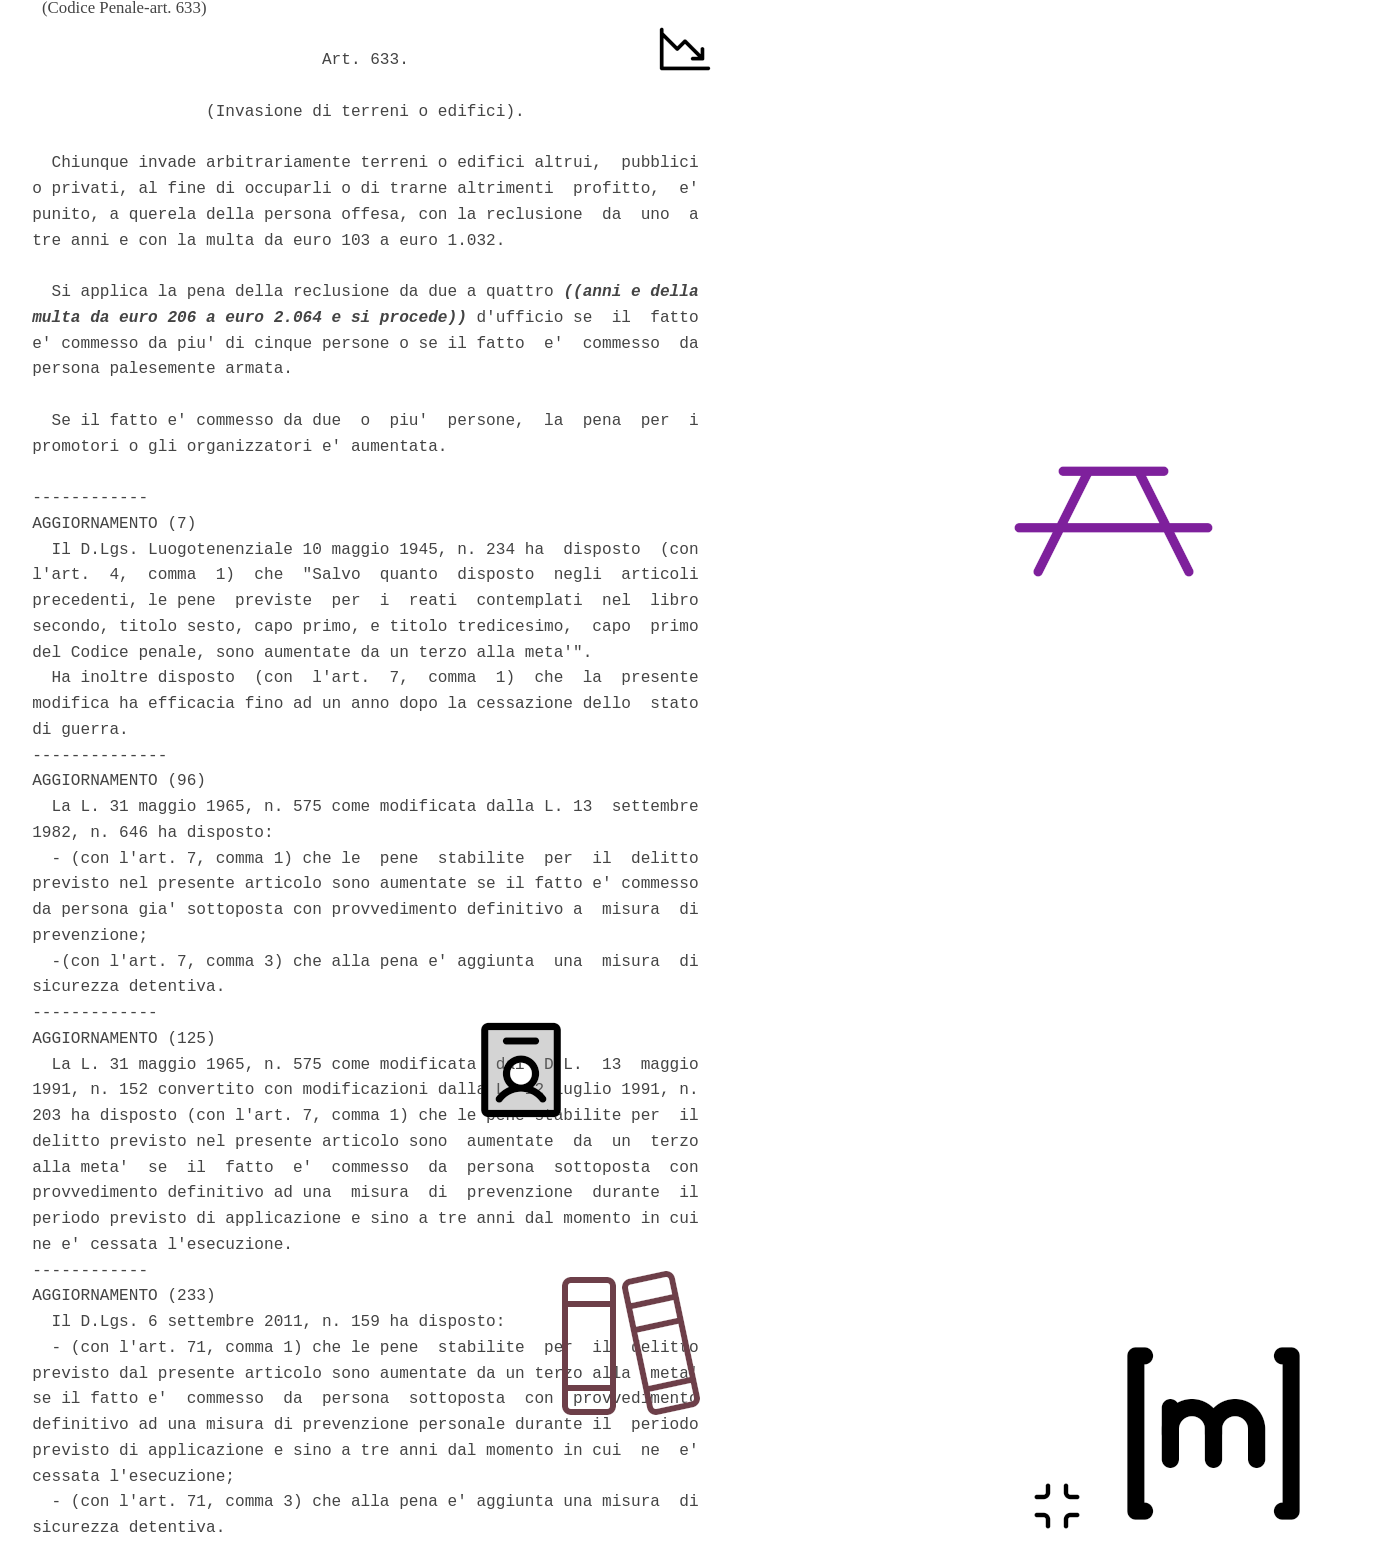 Image resolution: width=1395 pixels, height=1558 pixels. What do you see at coordinates (1213, 1433) in the screenshot?
I see `open Matrix messaging app` at bounding box center [1213, 1433].